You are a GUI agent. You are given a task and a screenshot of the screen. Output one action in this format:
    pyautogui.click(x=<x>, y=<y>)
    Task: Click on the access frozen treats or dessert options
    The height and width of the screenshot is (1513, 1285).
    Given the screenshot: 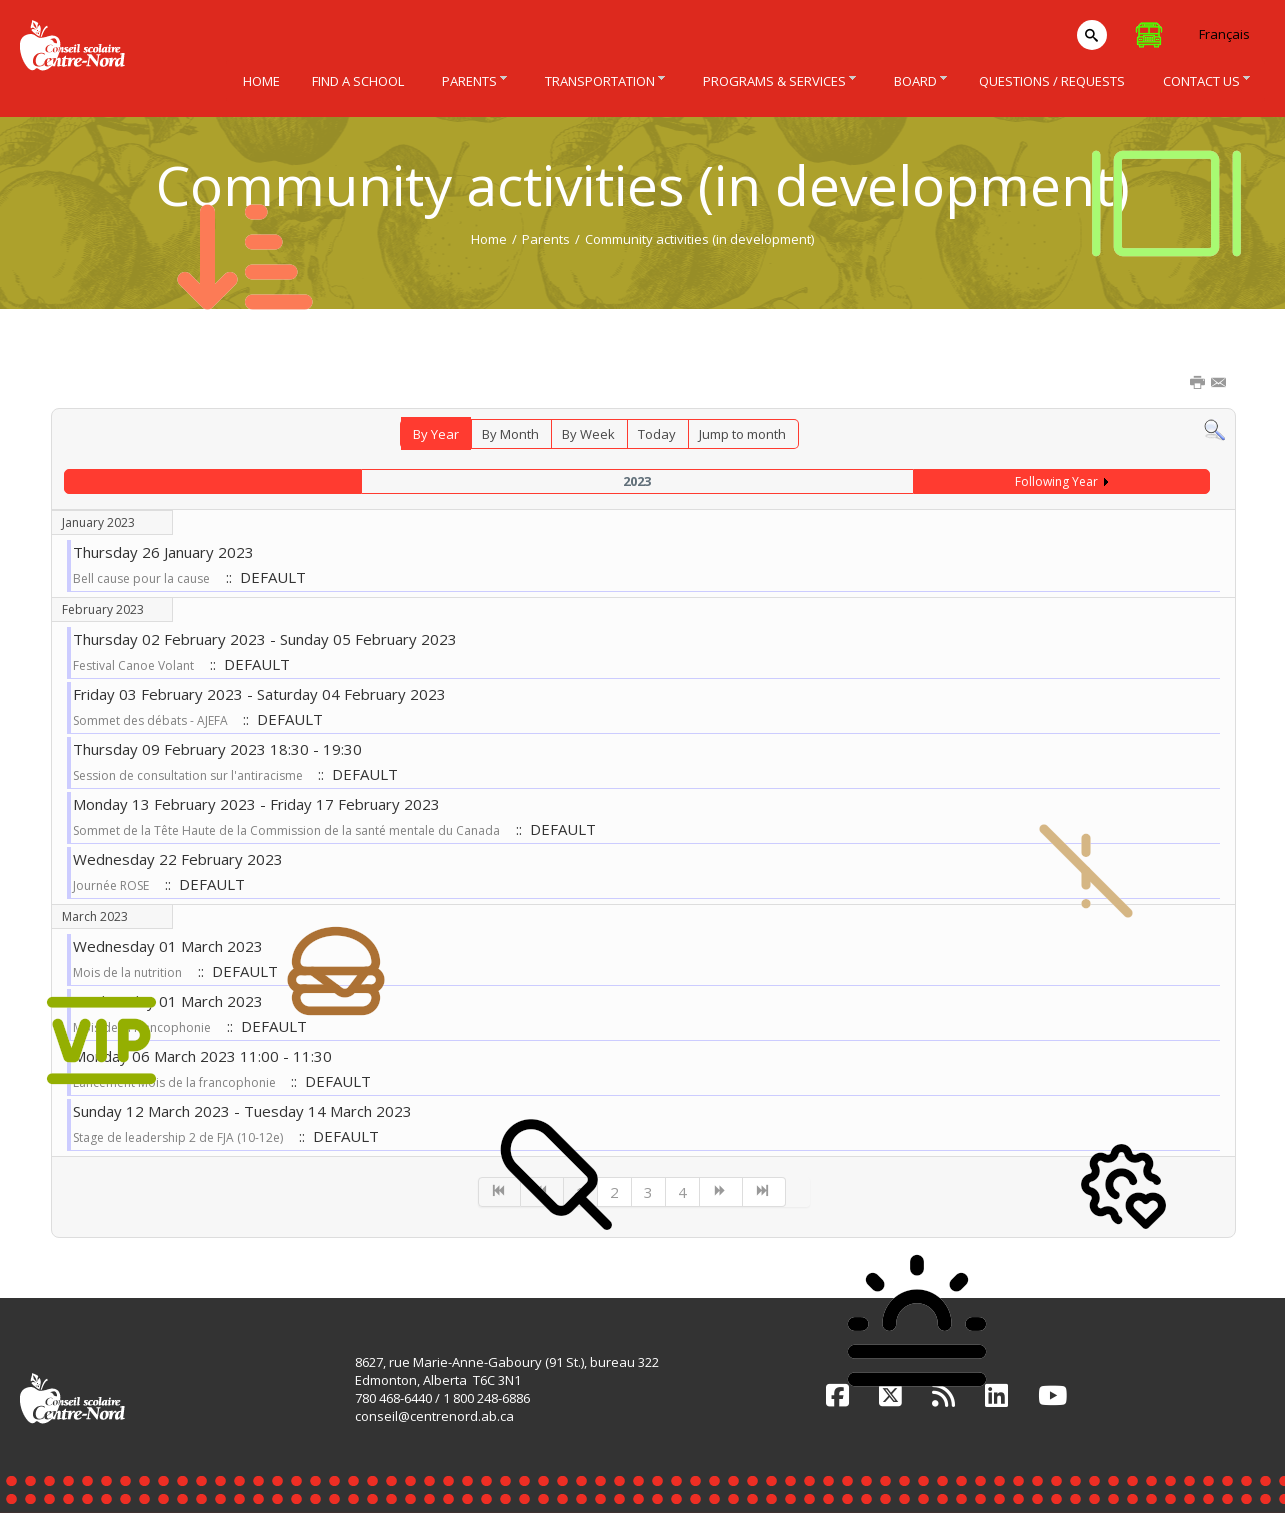 What is the action you would take?
    pyautogui.click(x=556, y=1174)
    